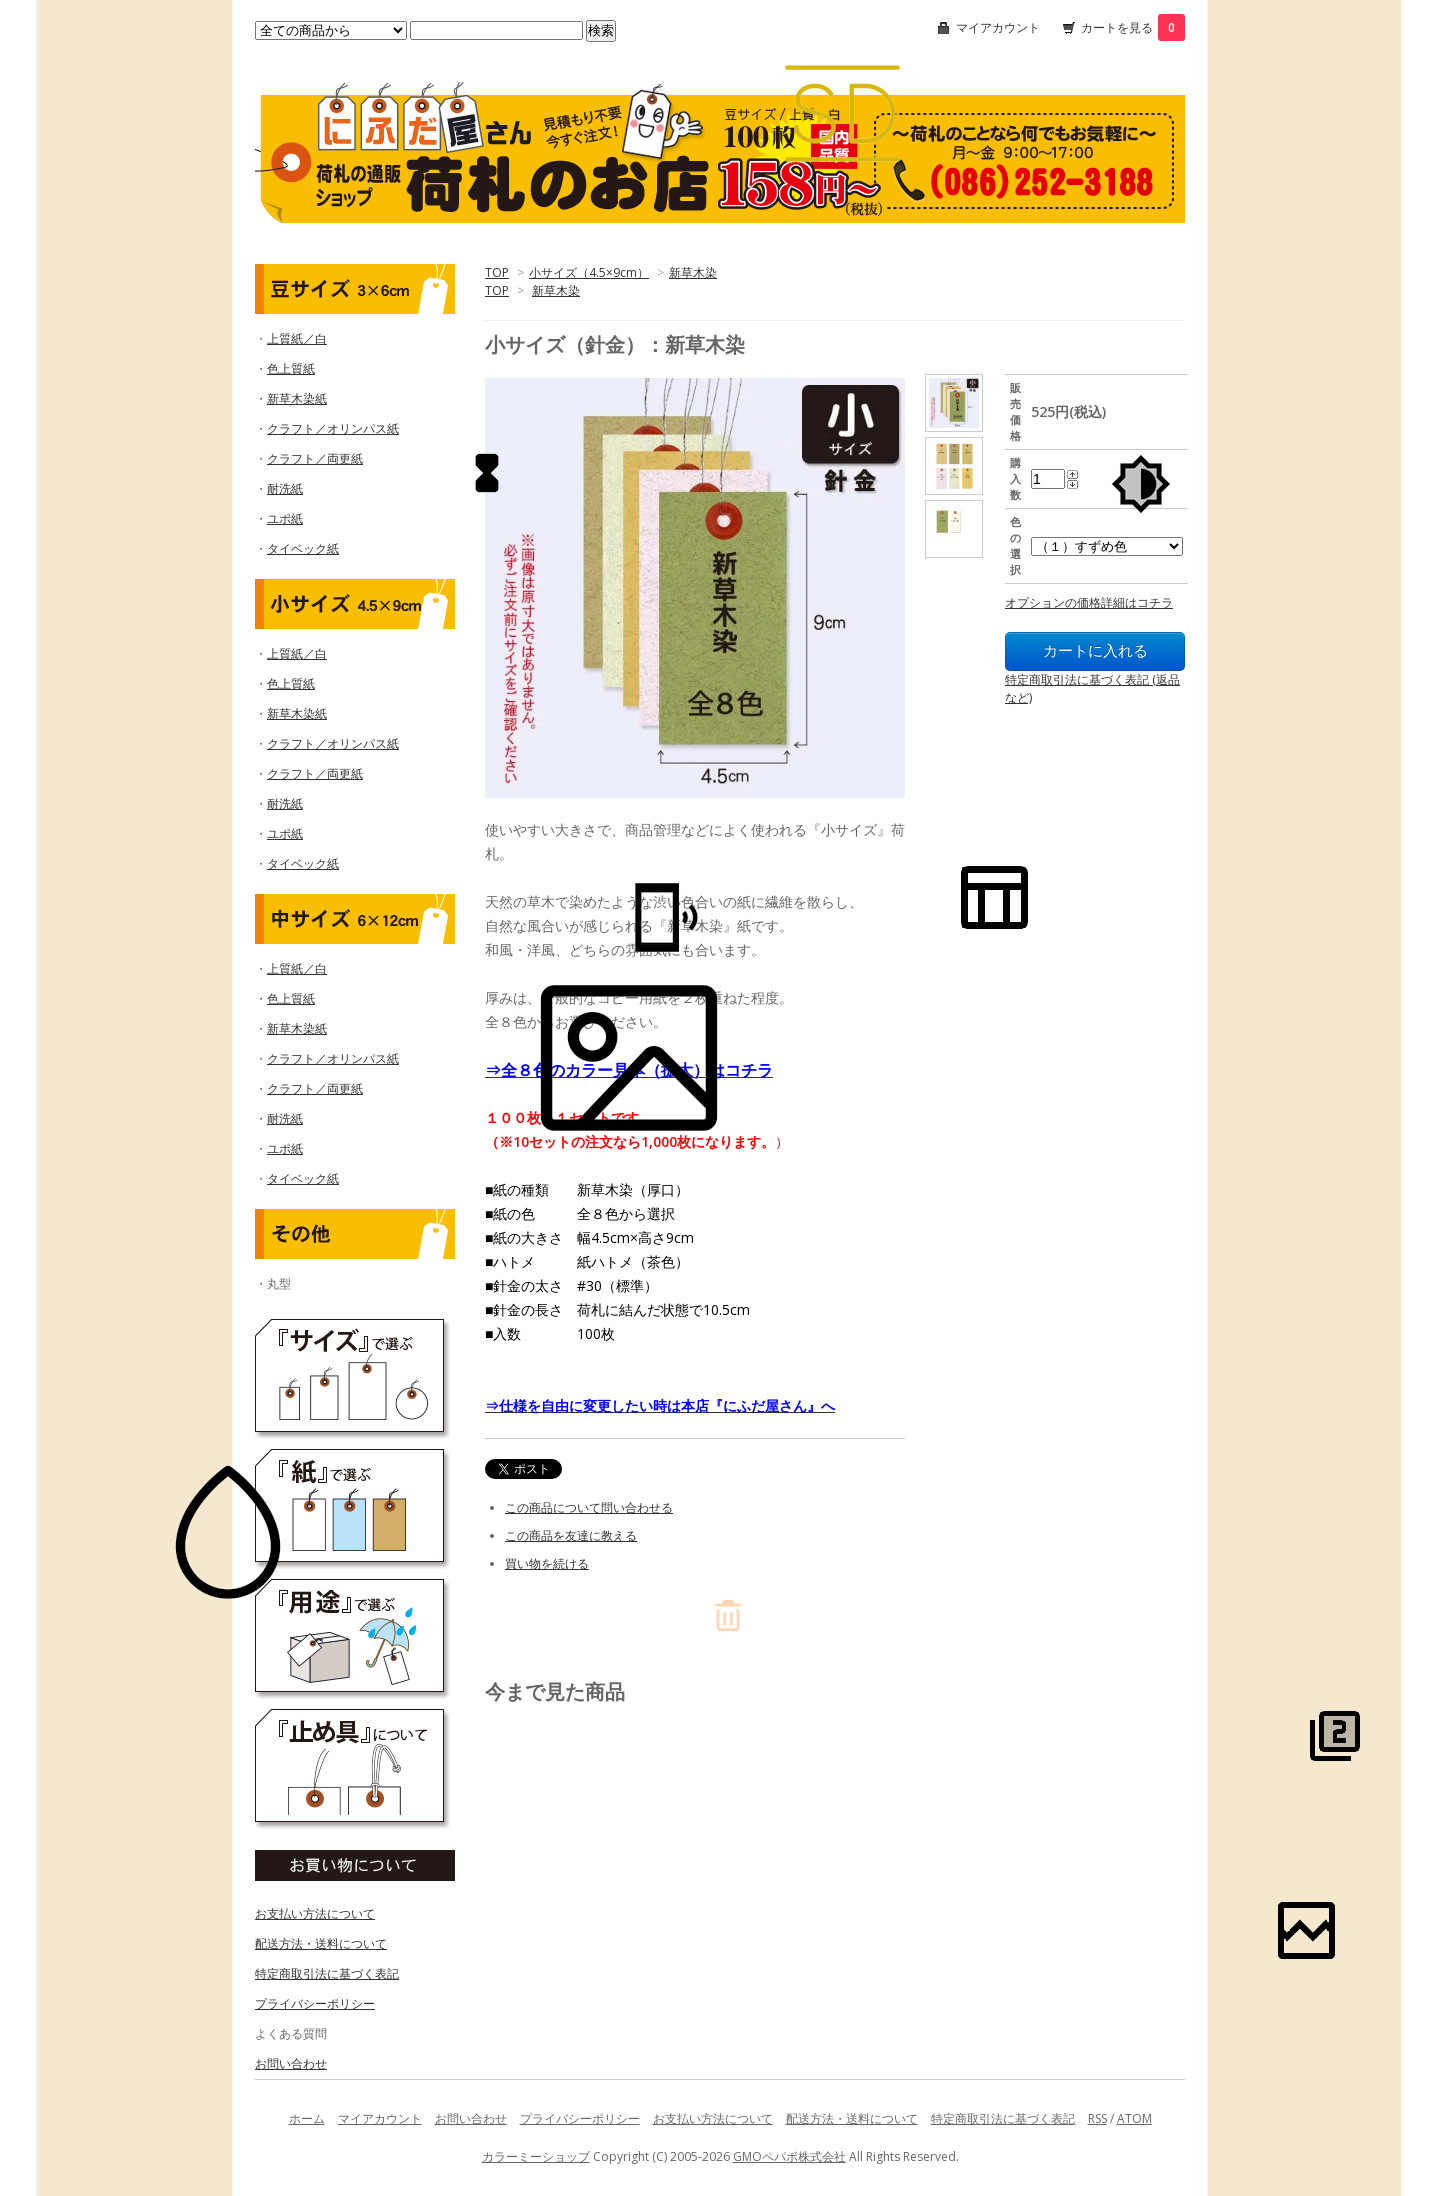 The image size is (1440, 2196). Describe the element at coordinates (842, 113) in the screenshot. I see `indicates standard definition video quality` at that location.